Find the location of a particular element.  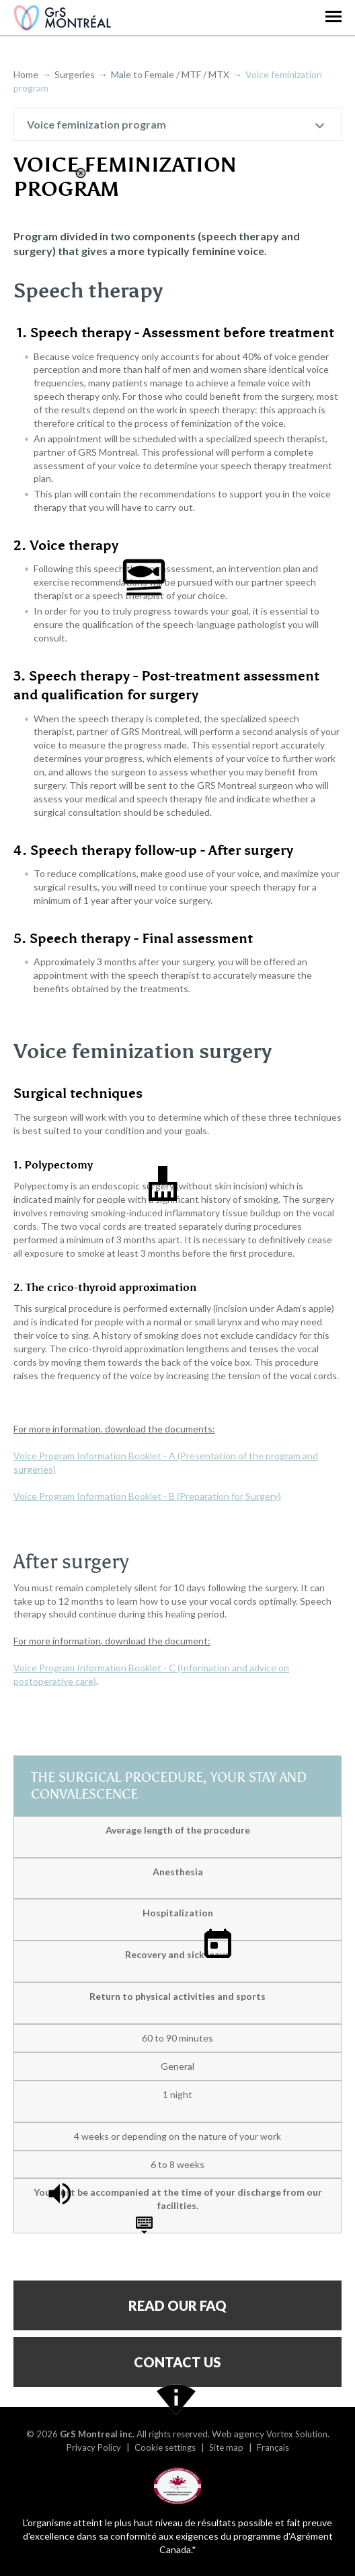

hide the on-screen keyboard is located at coordinates (144, 2224).